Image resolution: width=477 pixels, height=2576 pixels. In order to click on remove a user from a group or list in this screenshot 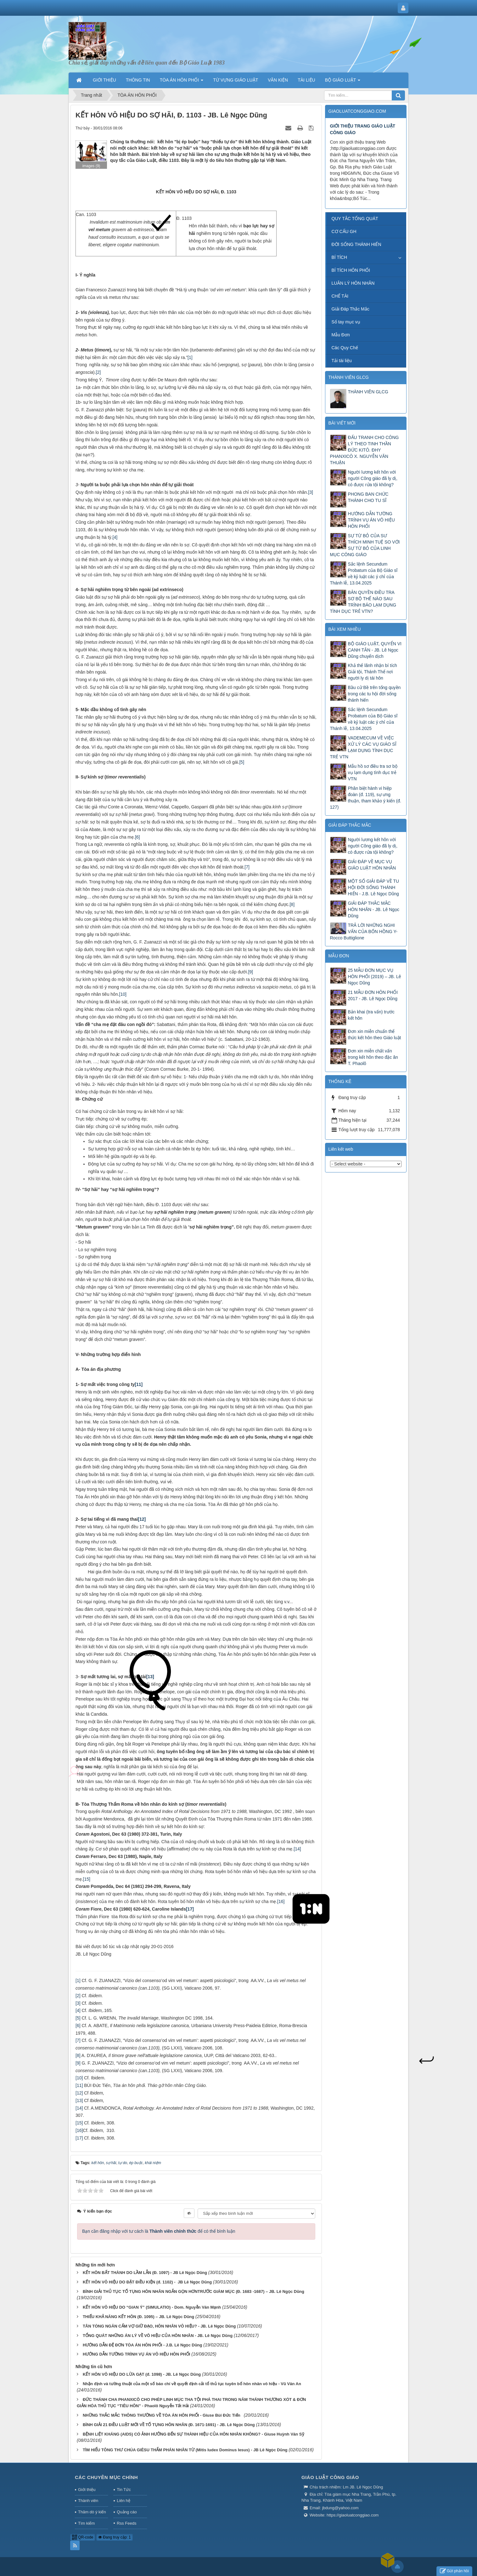, I will do `click(76, 1772)`.